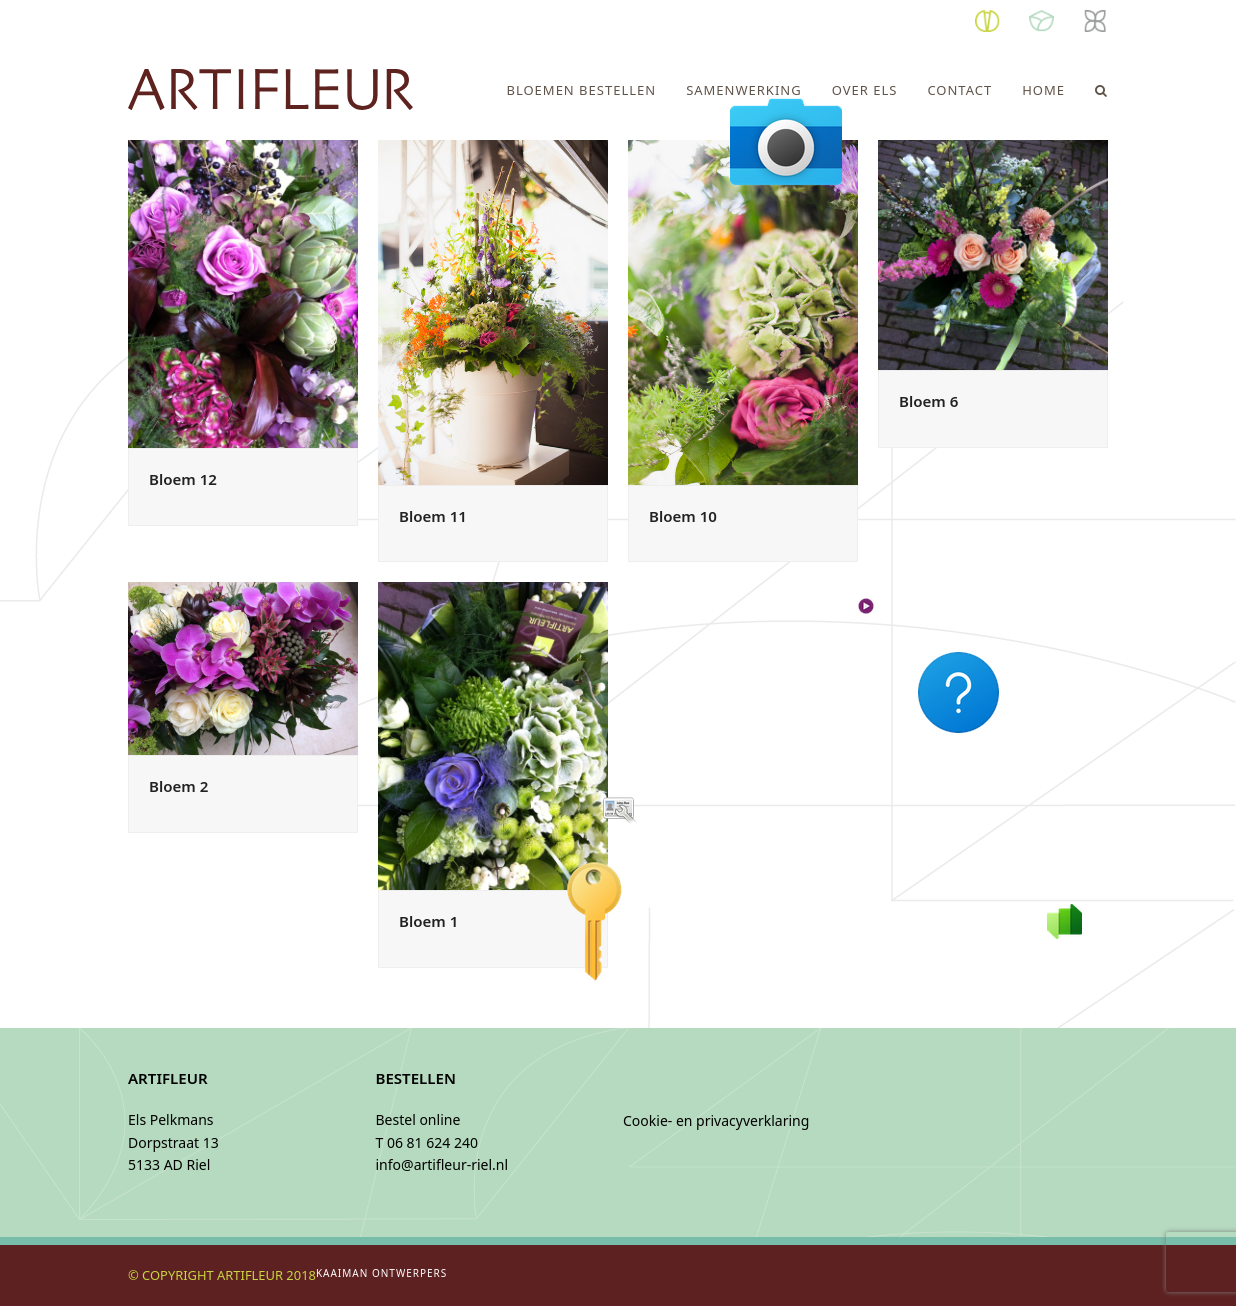  What do you see at coordinates (958, 692) in the screenshot?
I see `access help or support information` at bounding box center [958, 692].